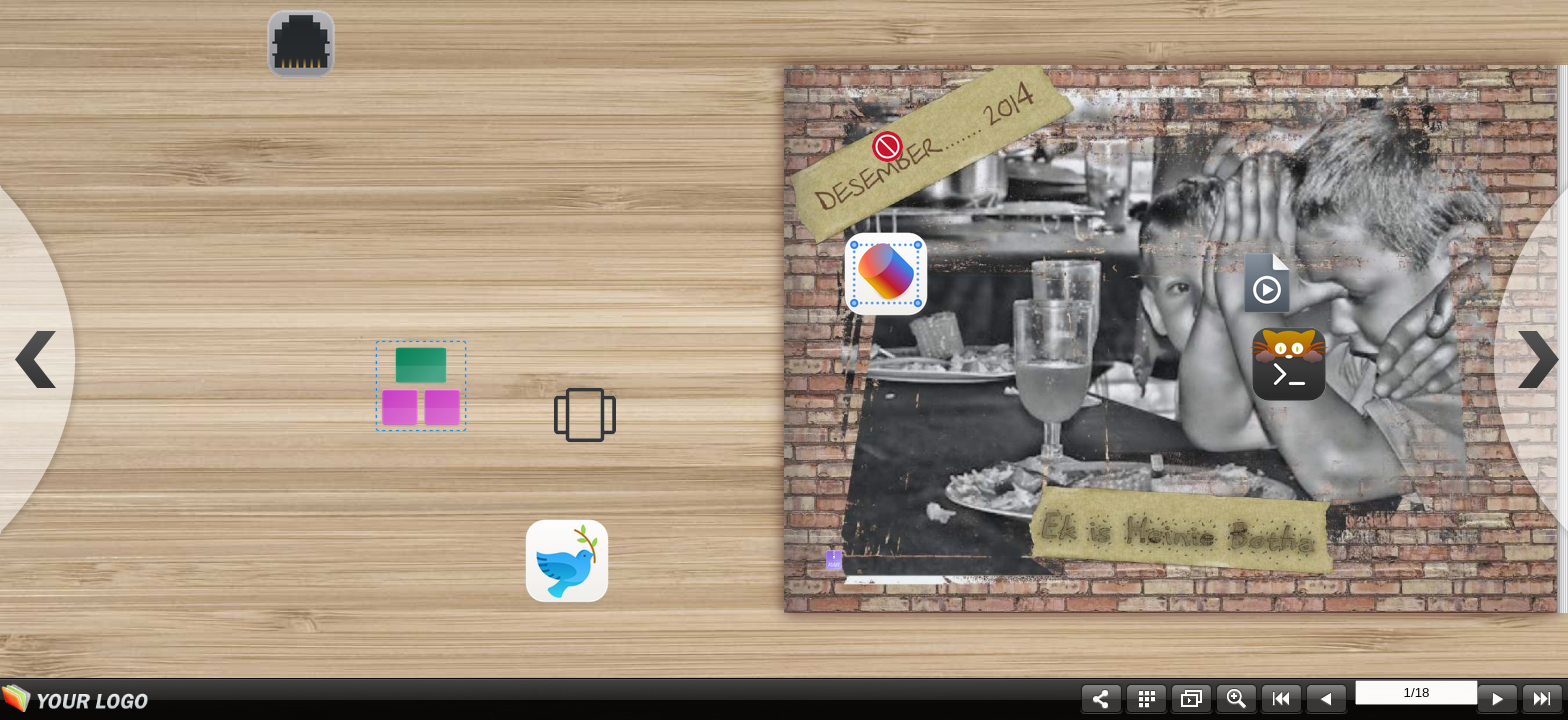 This screenshot has height=720, width=1568. I want to click on remove or delete a group, so click(887, 146).